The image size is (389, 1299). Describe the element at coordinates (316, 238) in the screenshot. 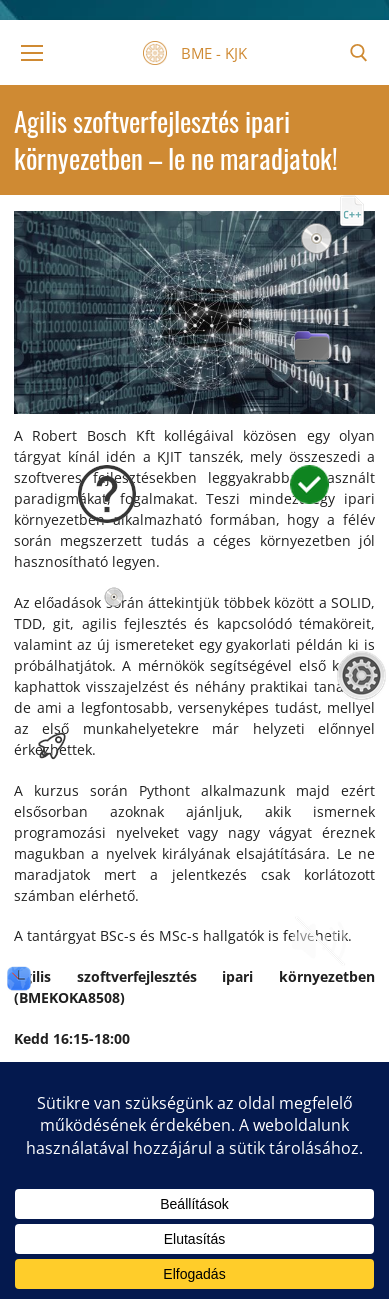

I see `indicates a rewritable DVD disc drive` at that location.